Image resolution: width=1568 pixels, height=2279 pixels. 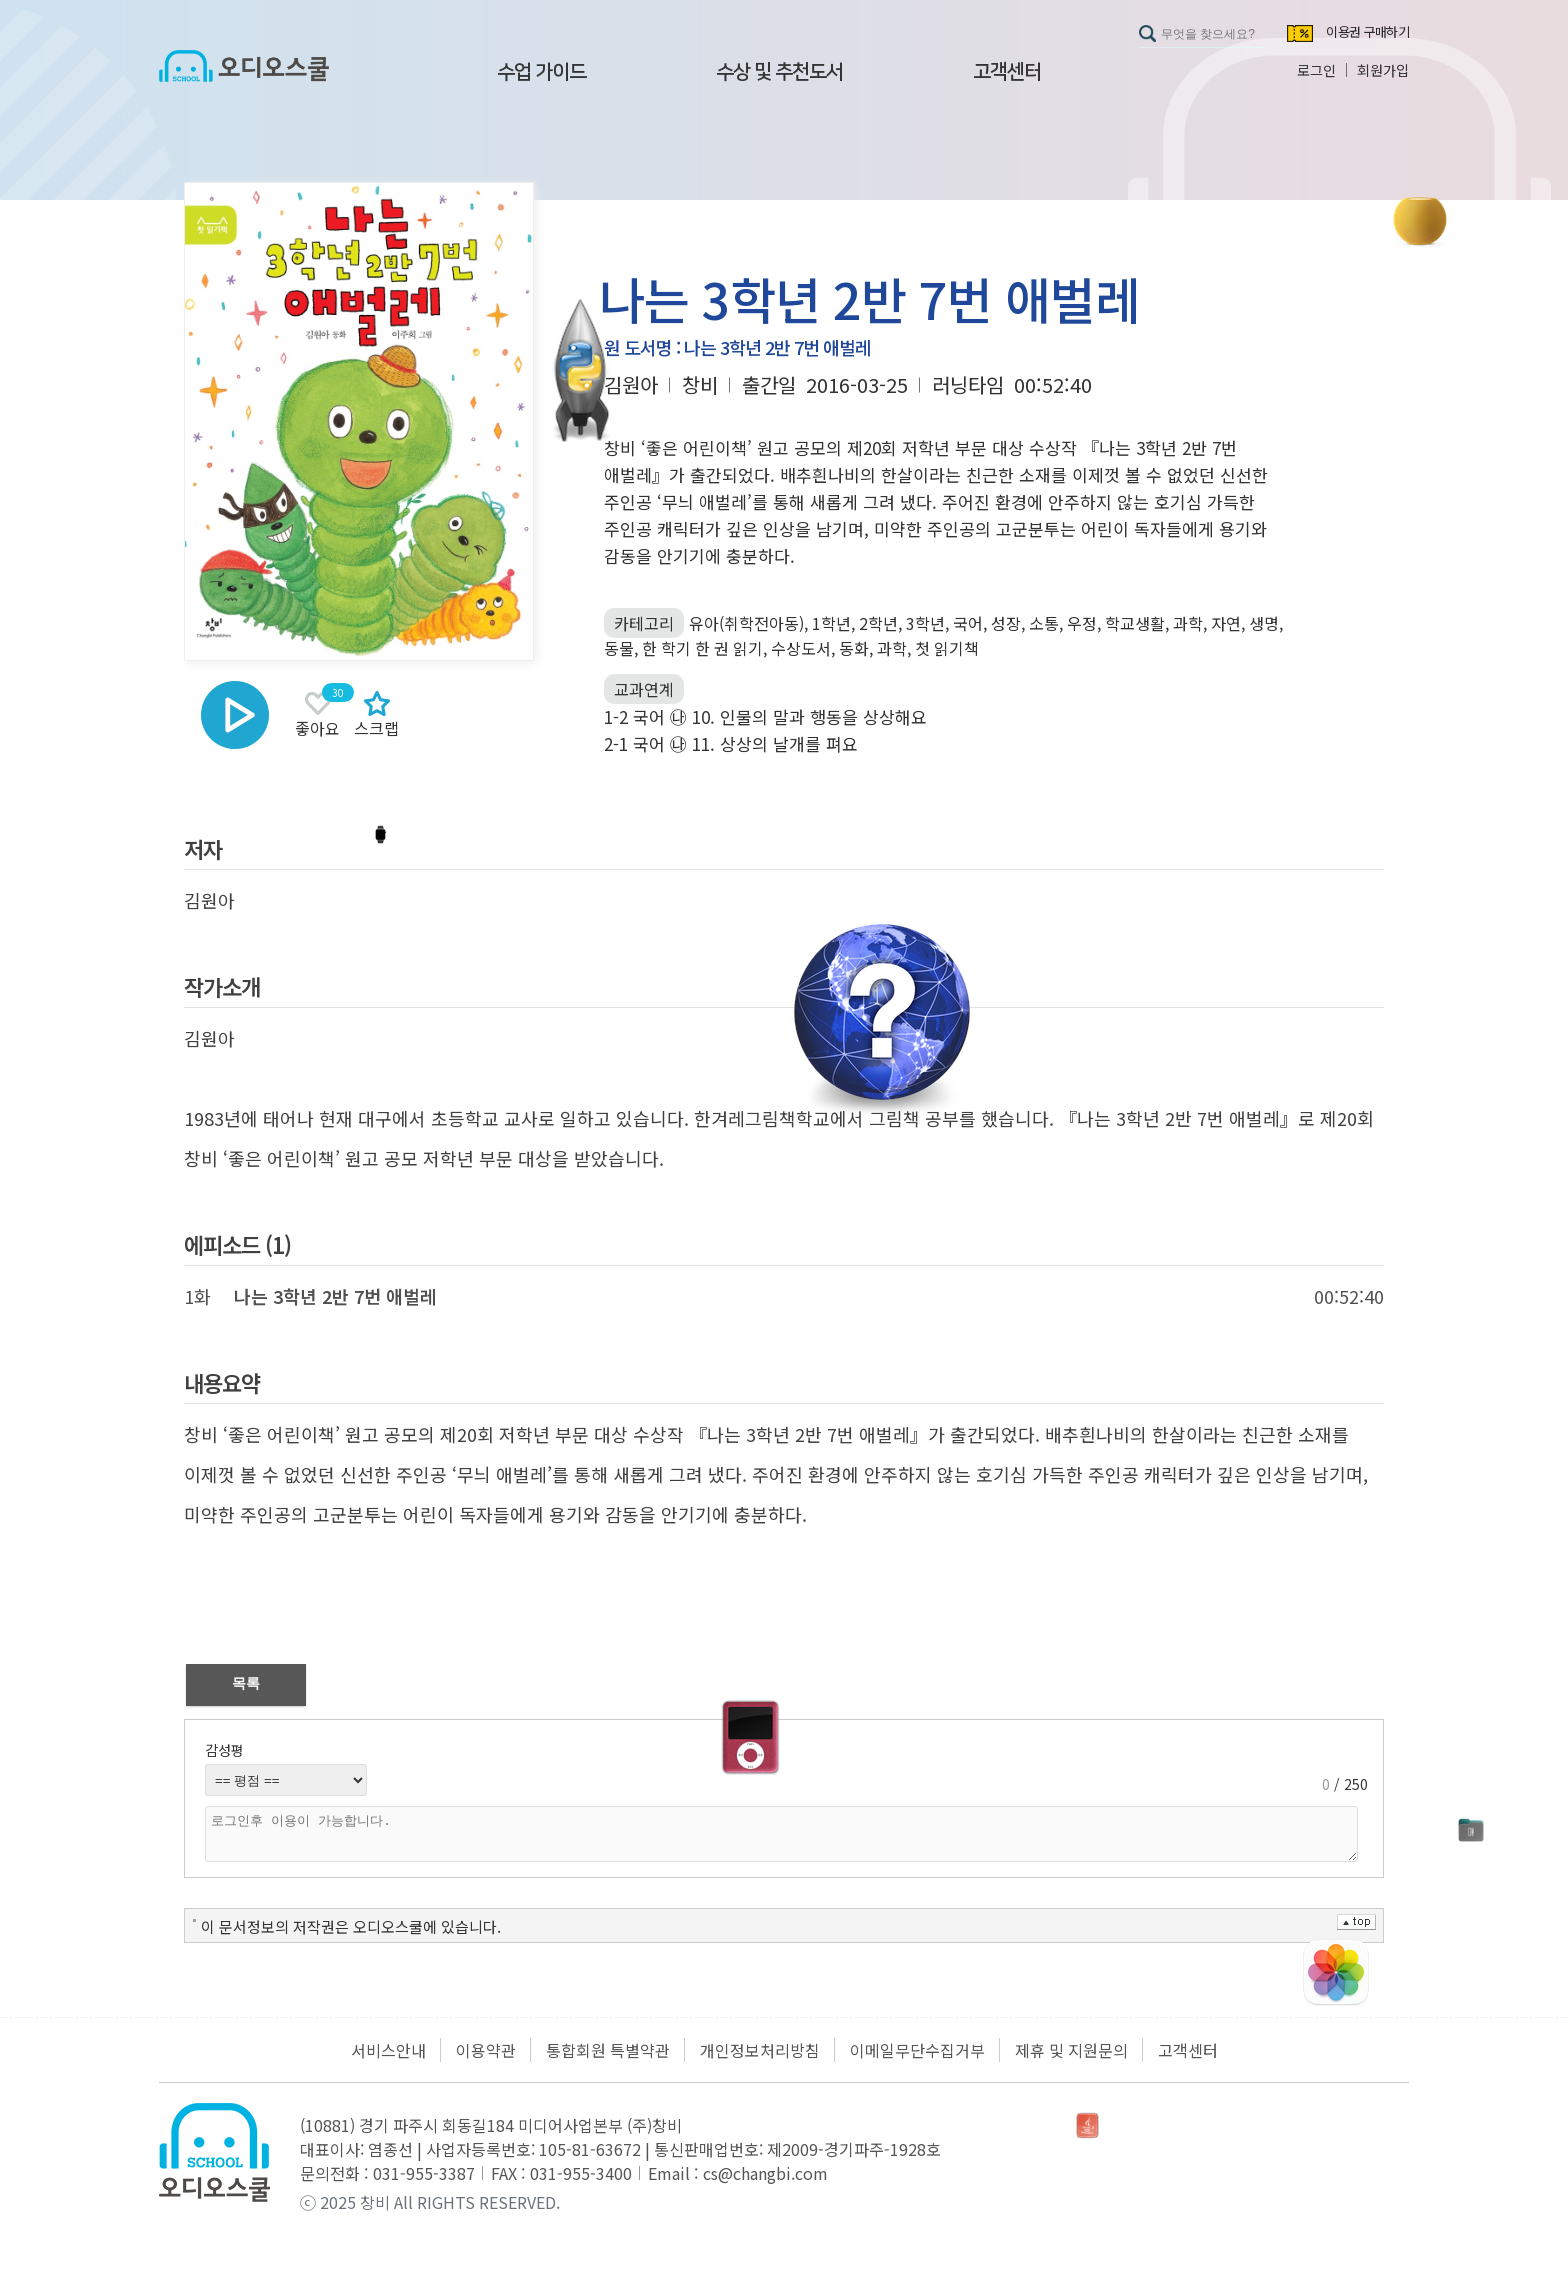 What do you see at coordinates (1420, 226) in the screenshot?
I see `access HomePod mini settings` at bounding box center [1420, 226].